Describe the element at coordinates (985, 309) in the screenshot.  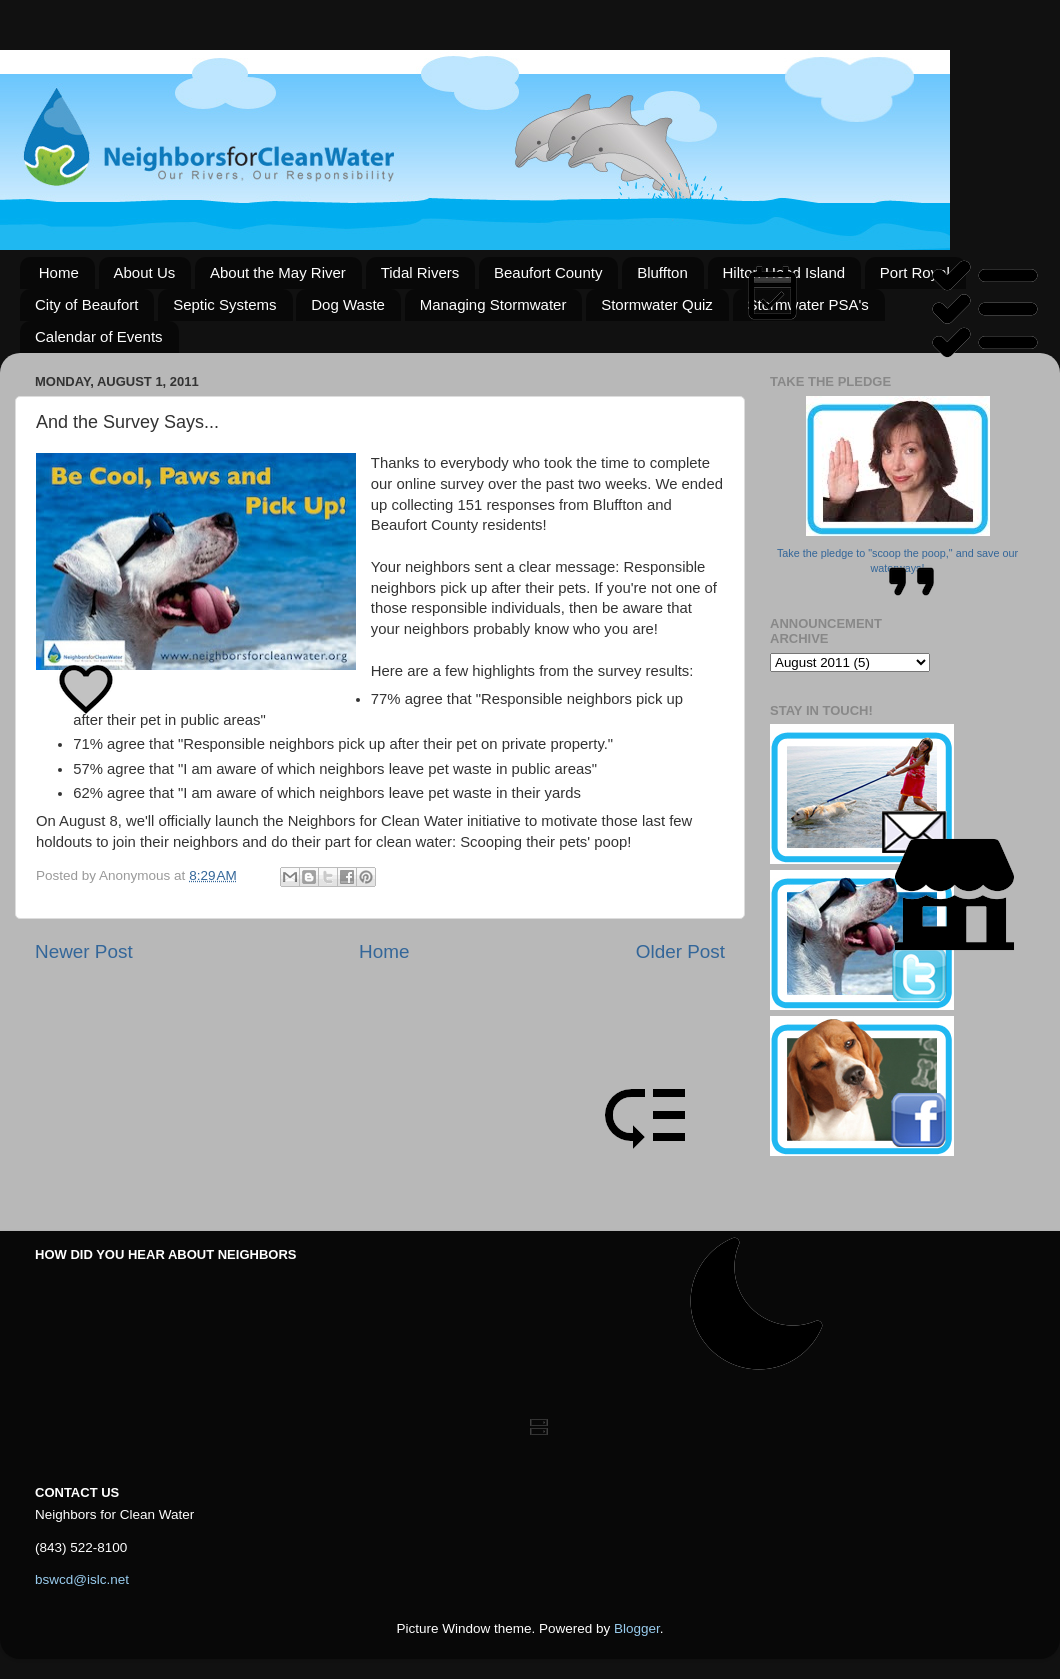
I see `view completed tasks` at that location.